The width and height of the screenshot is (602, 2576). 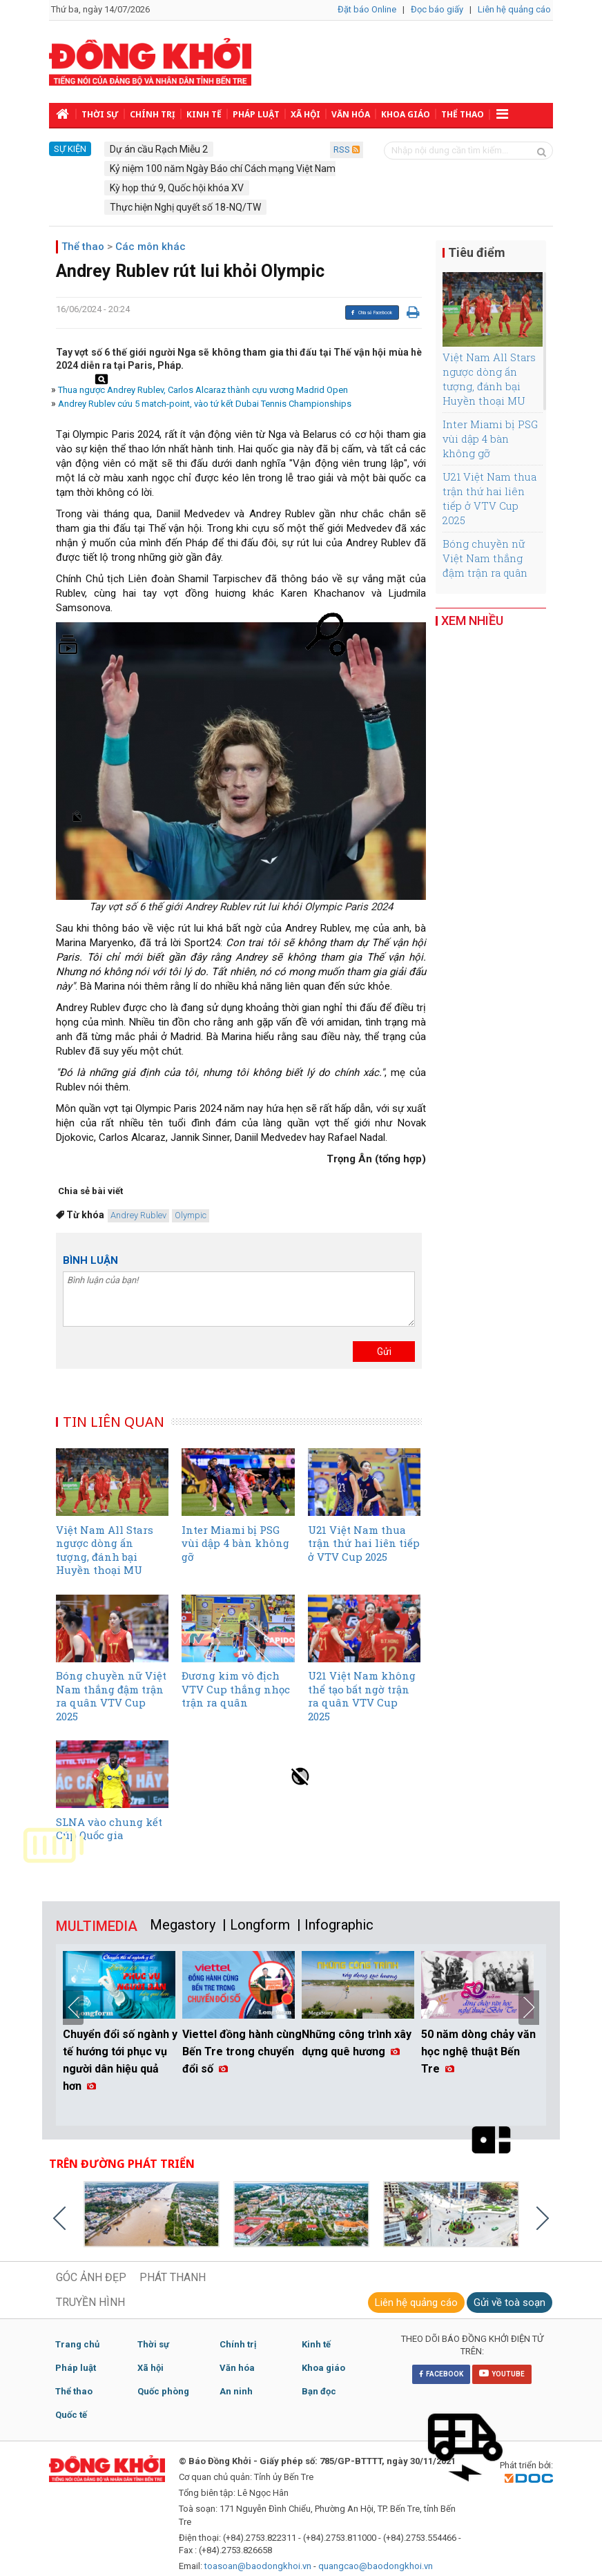 What do you see at coordinates (325, 634) in the screenshot?
I see `access tennis or racket sports content` at bounding box center [325, 634].